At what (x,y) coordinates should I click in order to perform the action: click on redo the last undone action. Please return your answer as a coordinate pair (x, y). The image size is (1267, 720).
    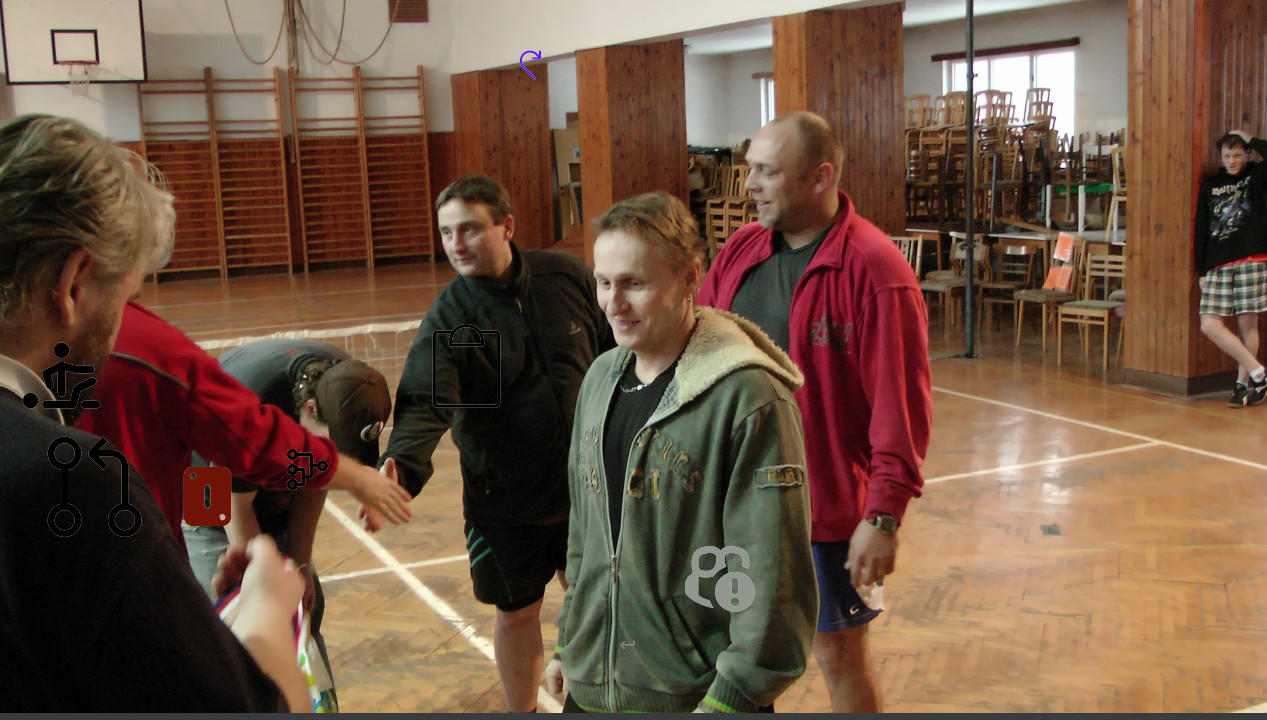
    Looking at the image, I should click on (531, 64).